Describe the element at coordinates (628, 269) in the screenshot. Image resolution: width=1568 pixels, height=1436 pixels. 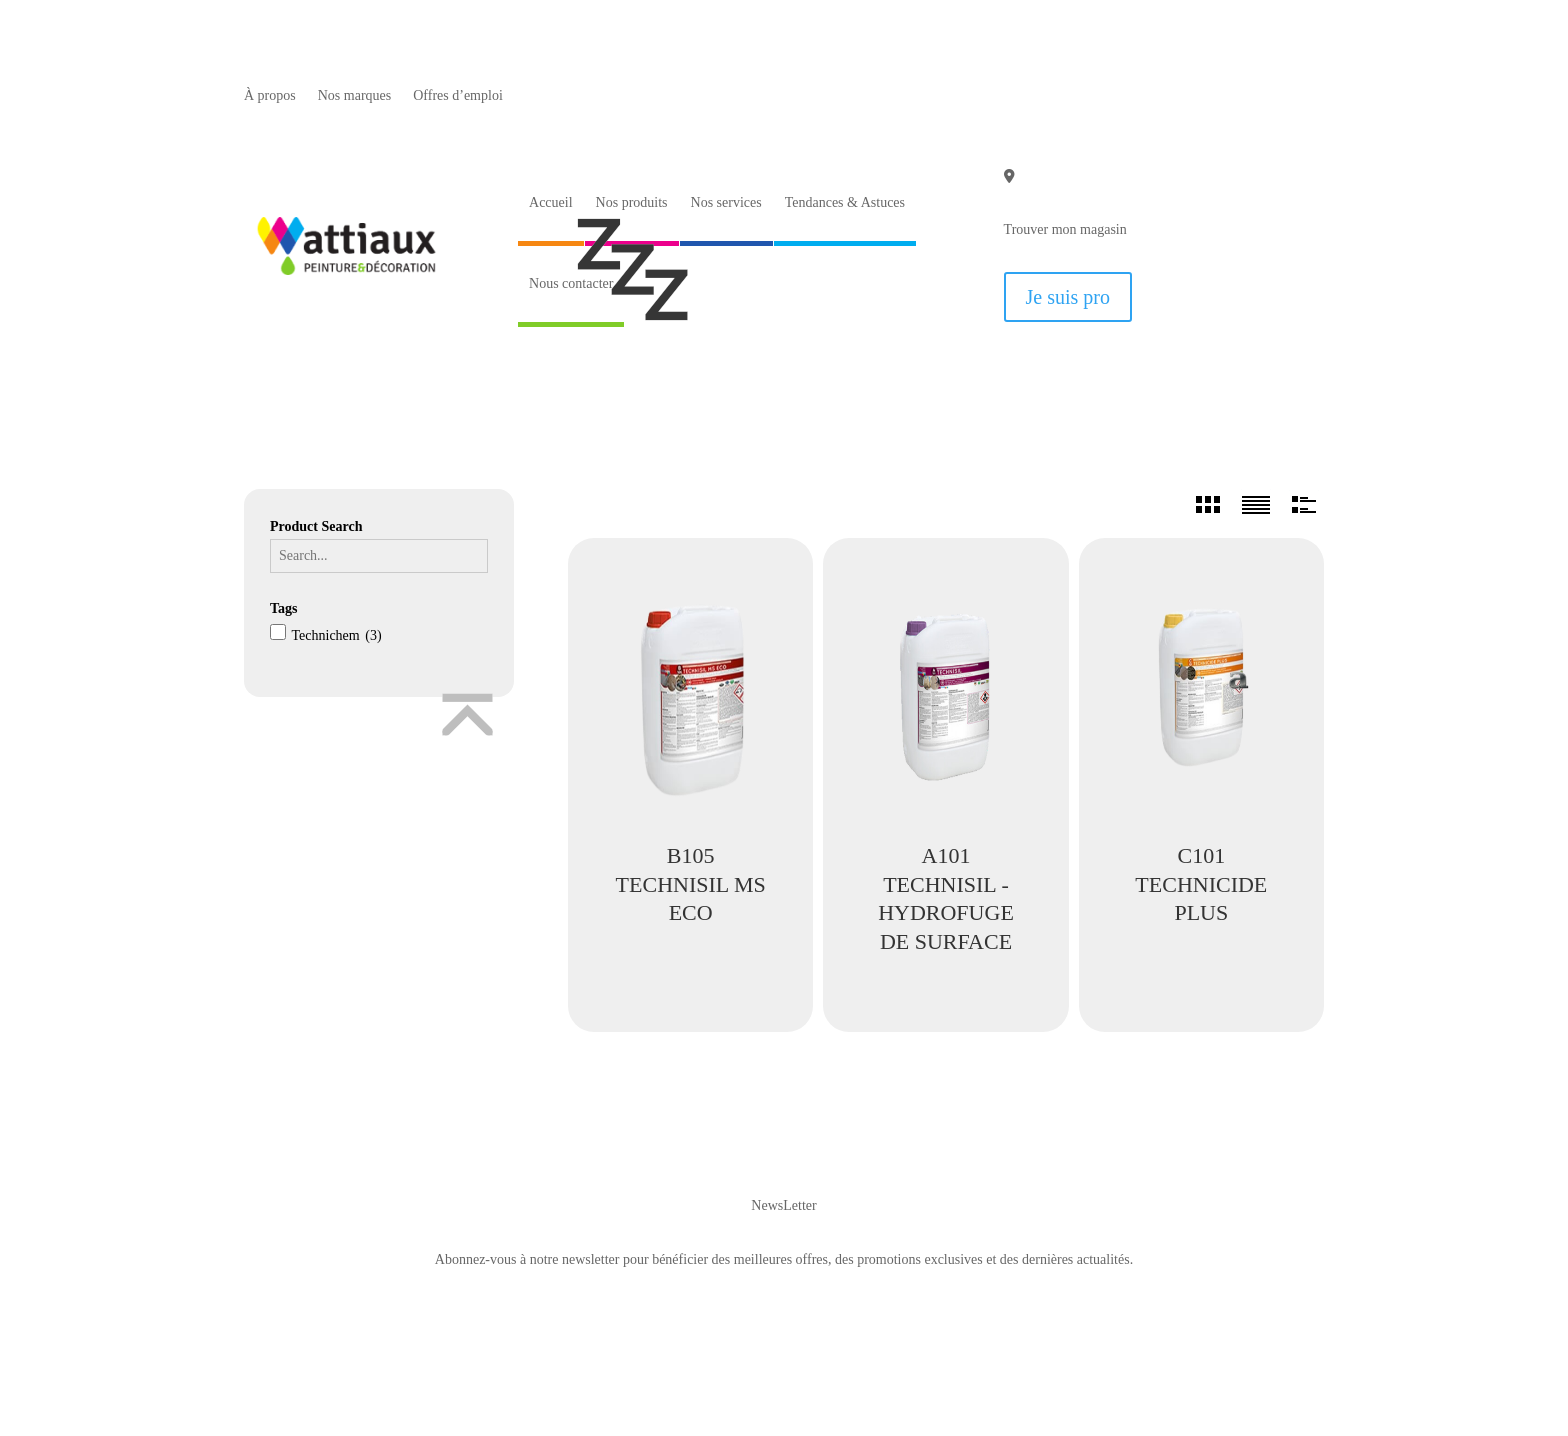
I see `indicates disk is in standby/sleep mode` at that location.